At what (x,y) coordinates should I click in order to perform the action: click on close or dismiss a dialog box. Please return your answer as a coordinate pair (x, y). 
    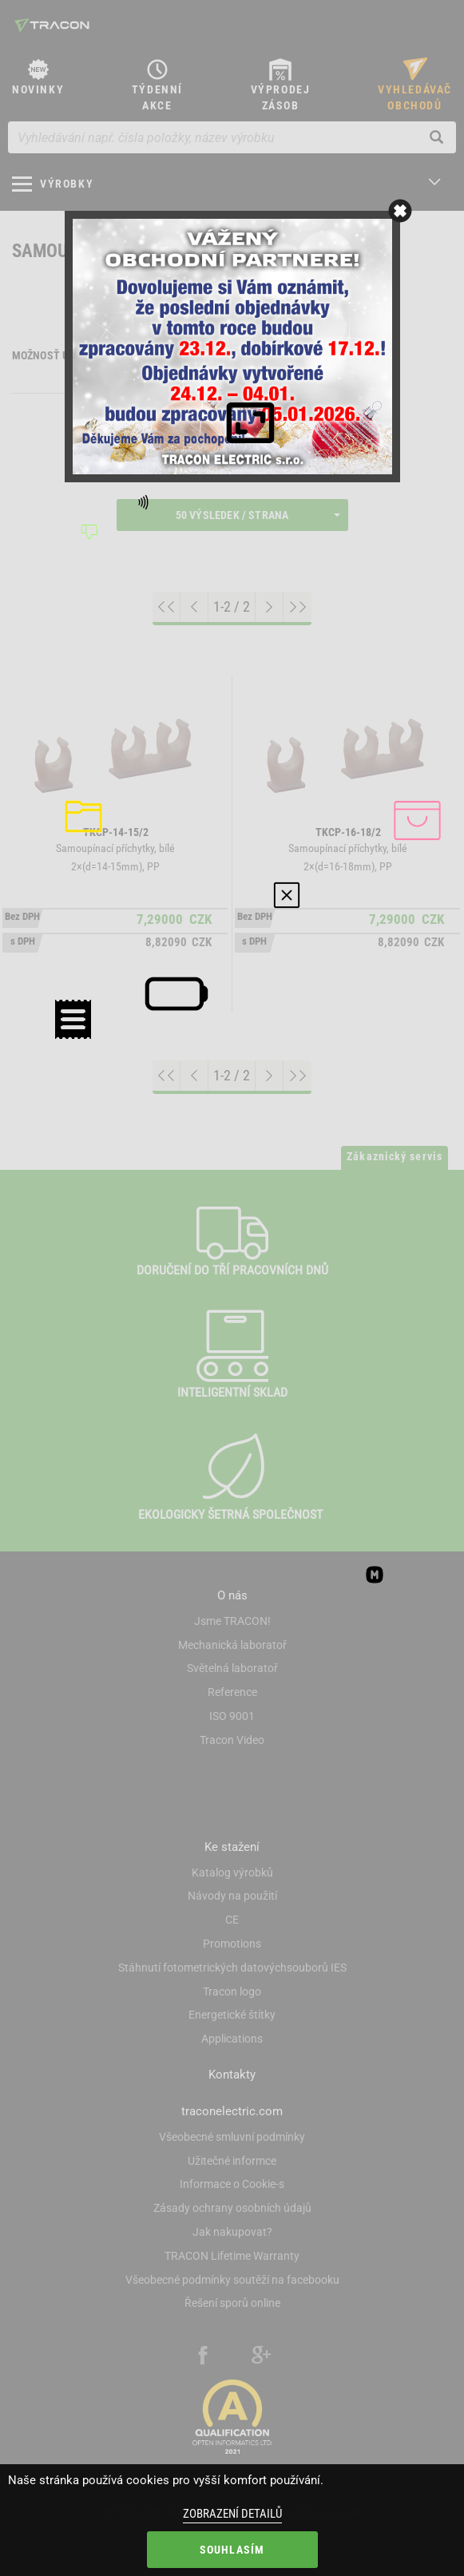
    Looking at the image, I should click on (287, 895).